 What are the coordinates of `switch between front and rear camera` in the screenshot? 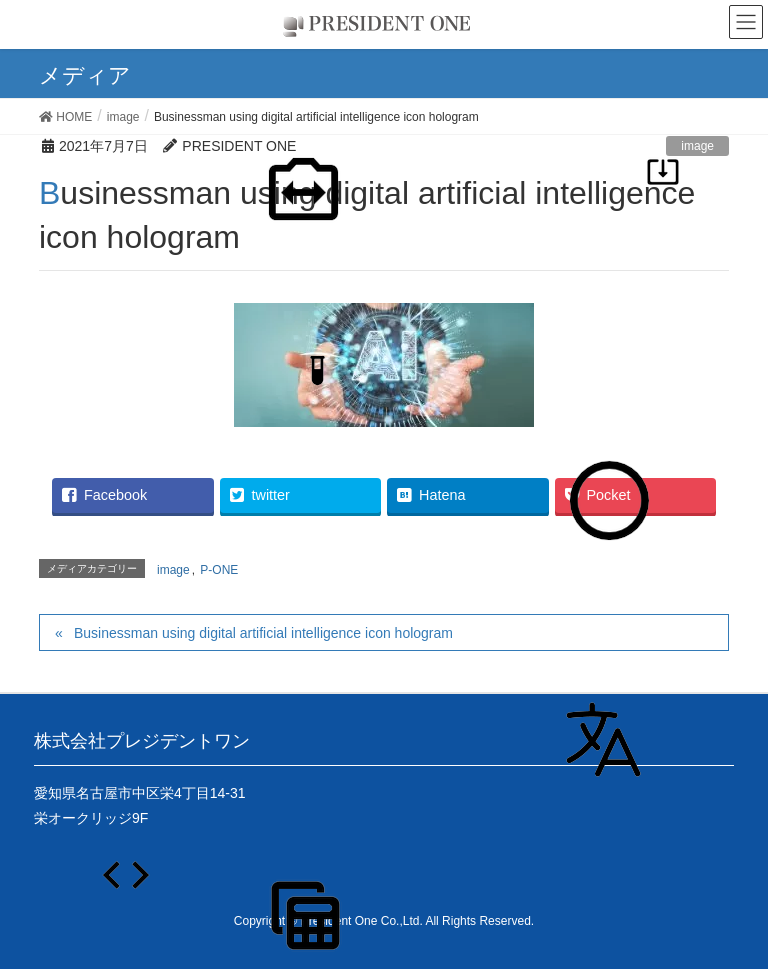 It's located at (303, 192).